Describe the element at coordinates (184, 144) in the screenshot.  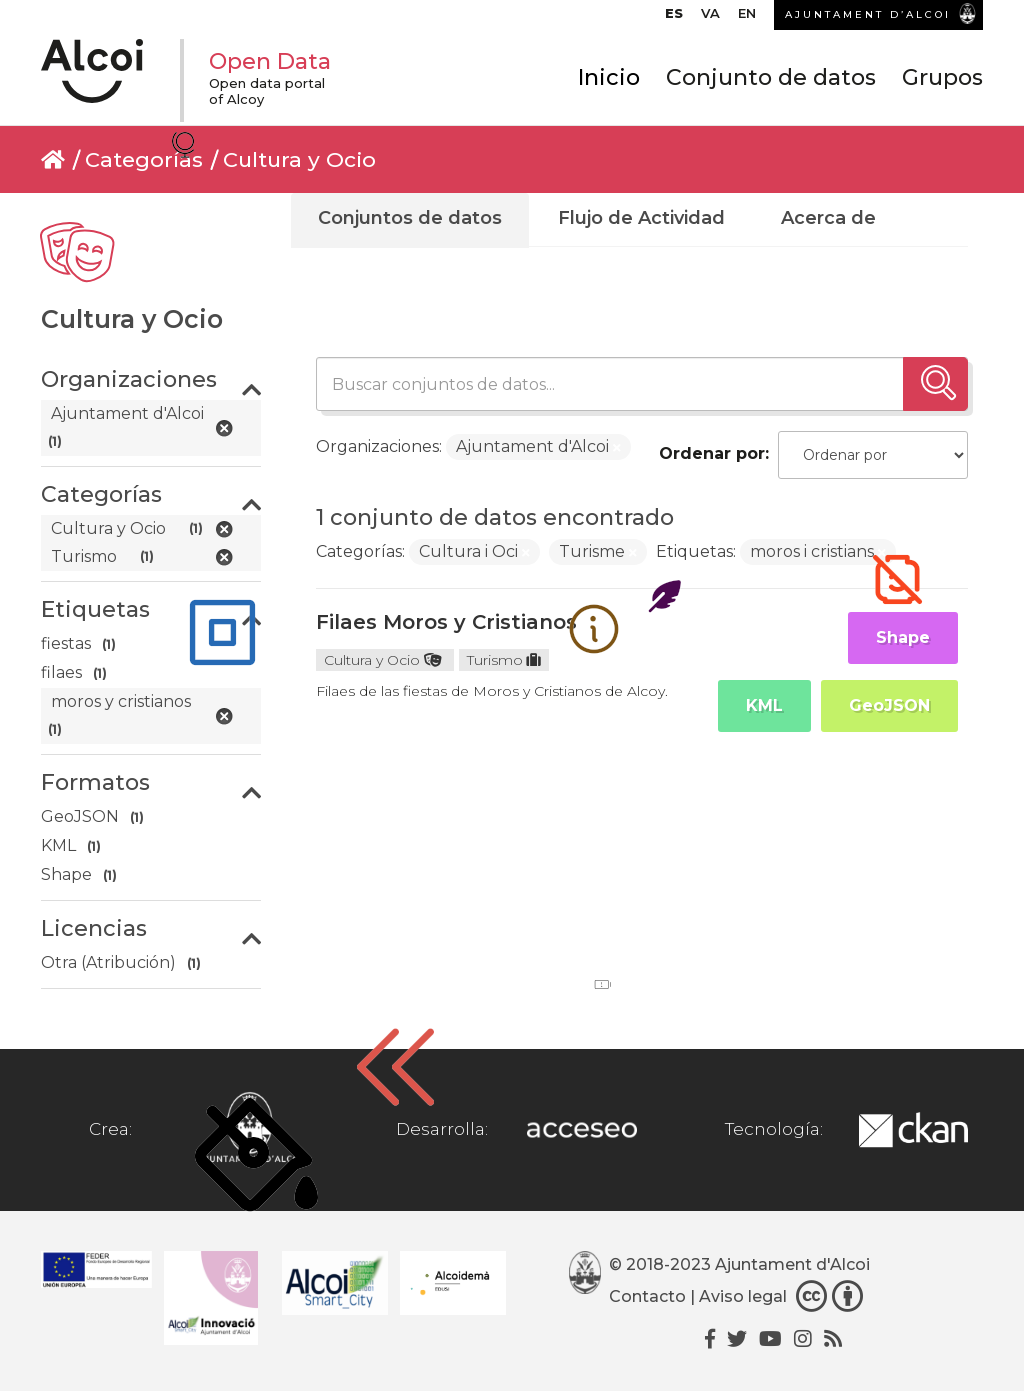
I see `access global or international settings` at that location.